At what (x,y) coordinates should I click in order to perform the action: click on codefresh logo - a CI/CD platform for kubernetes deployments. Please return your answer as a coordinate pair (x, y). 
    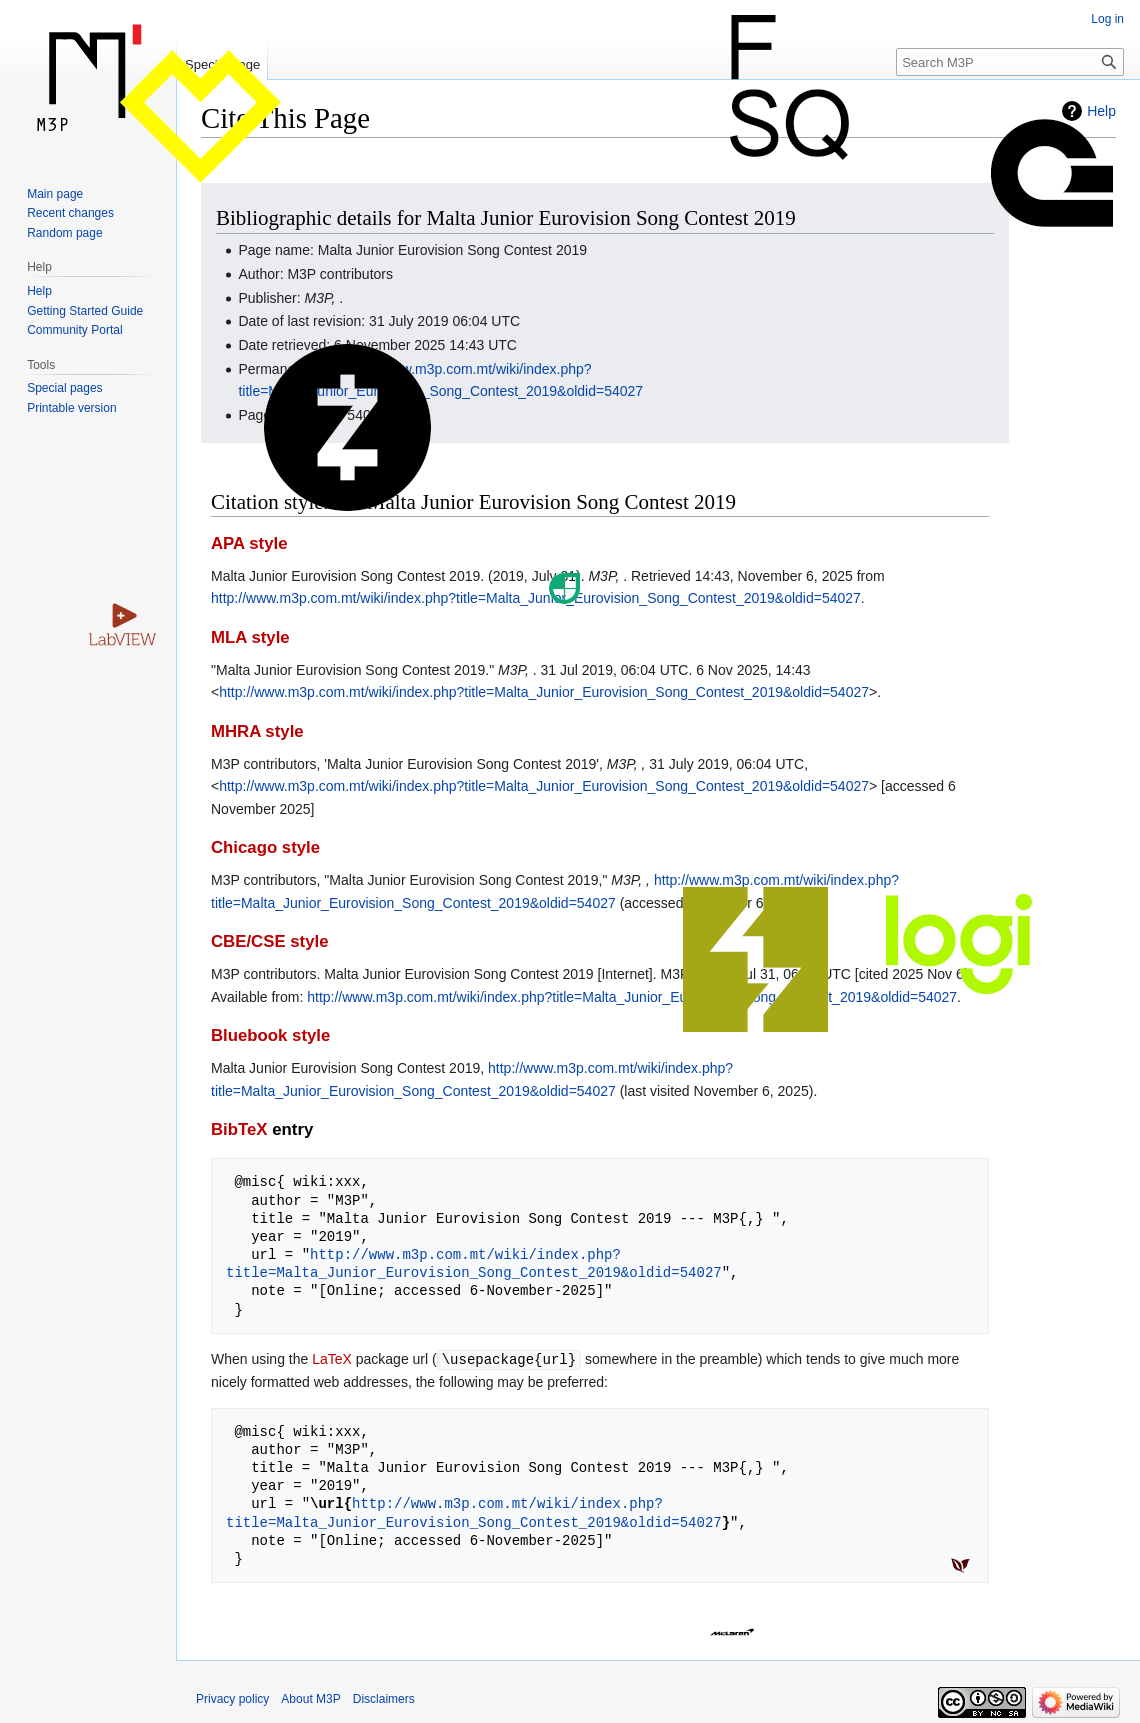
    Looking at the image, I should click on (960, 1565).